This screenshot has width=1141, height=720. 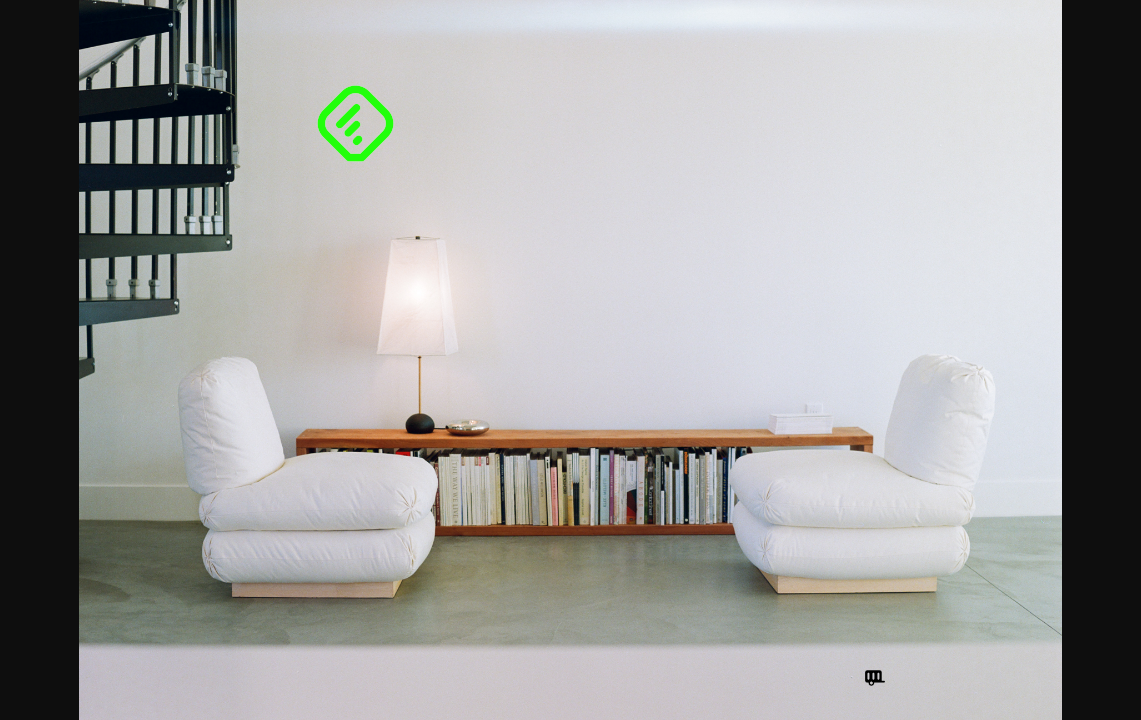 What do you see at coordinates (874, 677) in the screenshot?
I see `view trailer or towing equipment options` at bounding box center [874, 677].